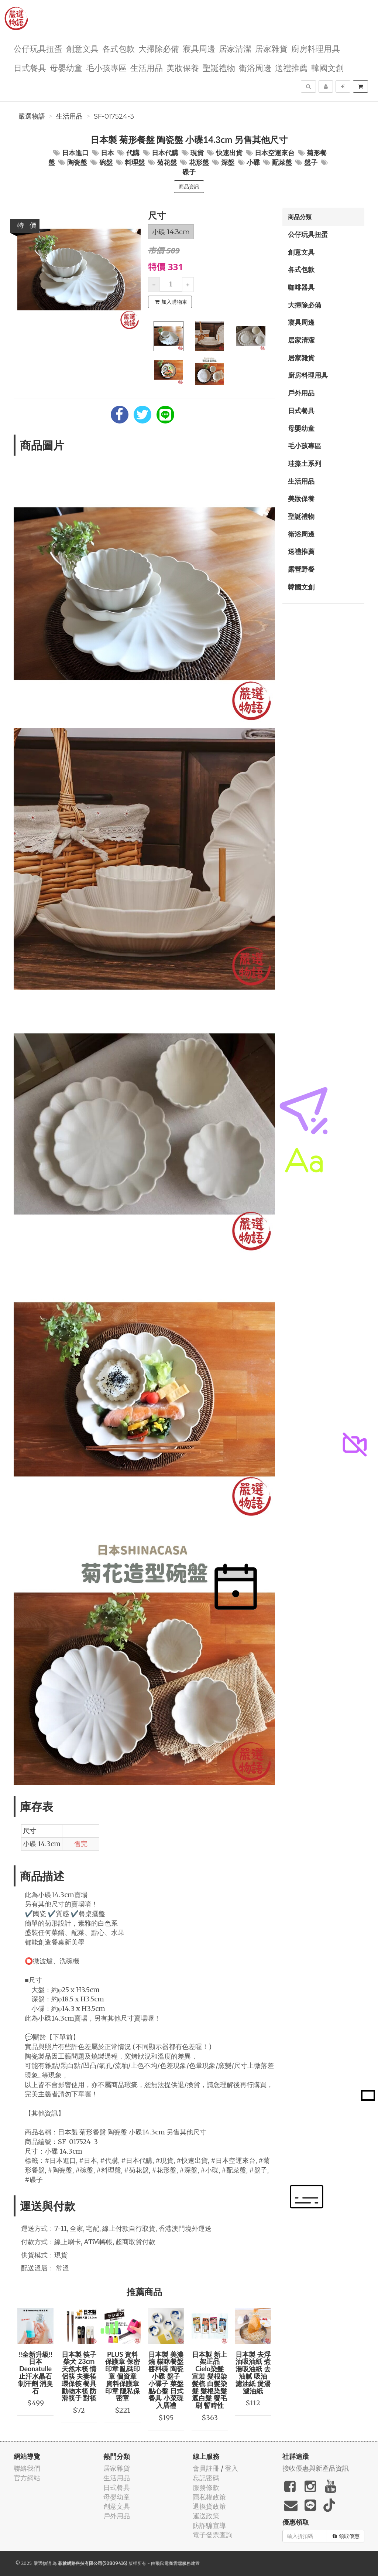 This screenshot has width=378, height=2576. What do you see at coordinates (236, 1588) in the screenshot?
I see `calendar event or reminder indicator` at bounding box center [236, 1588].